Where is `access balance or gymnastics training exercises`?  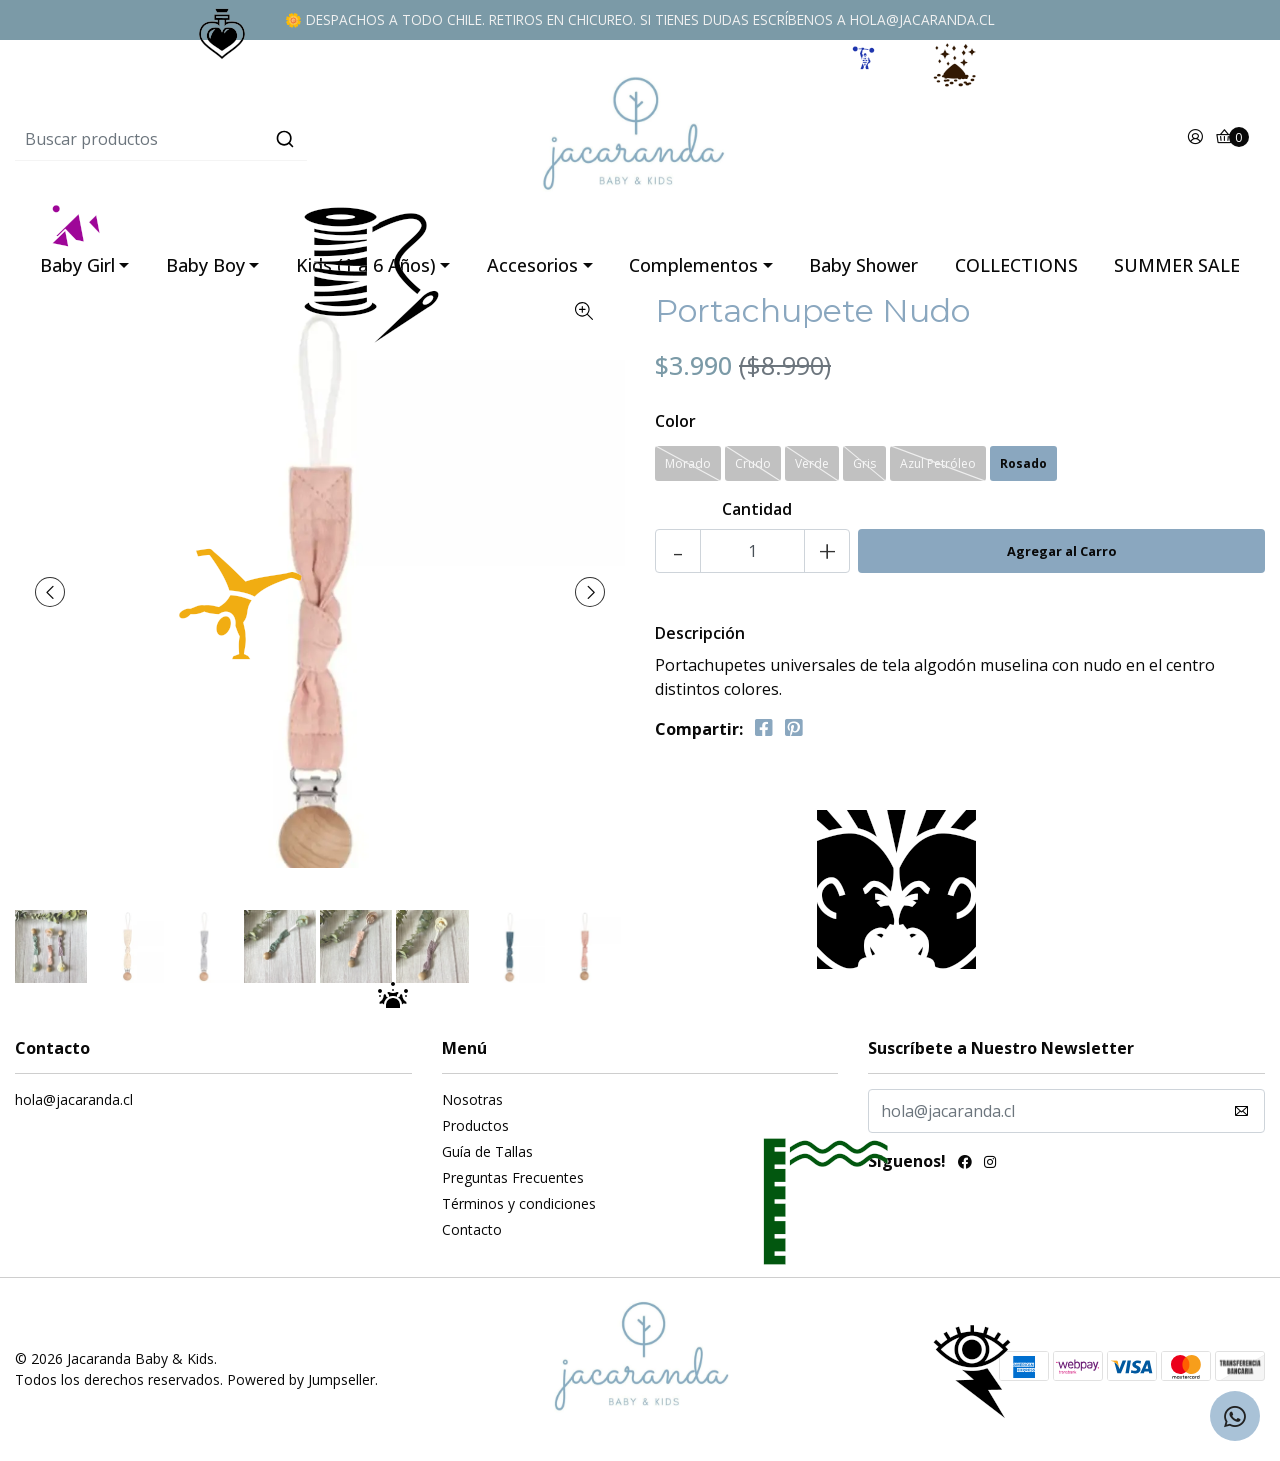
access balance or gymnastics training exercises is located at coordinates (240, 604).